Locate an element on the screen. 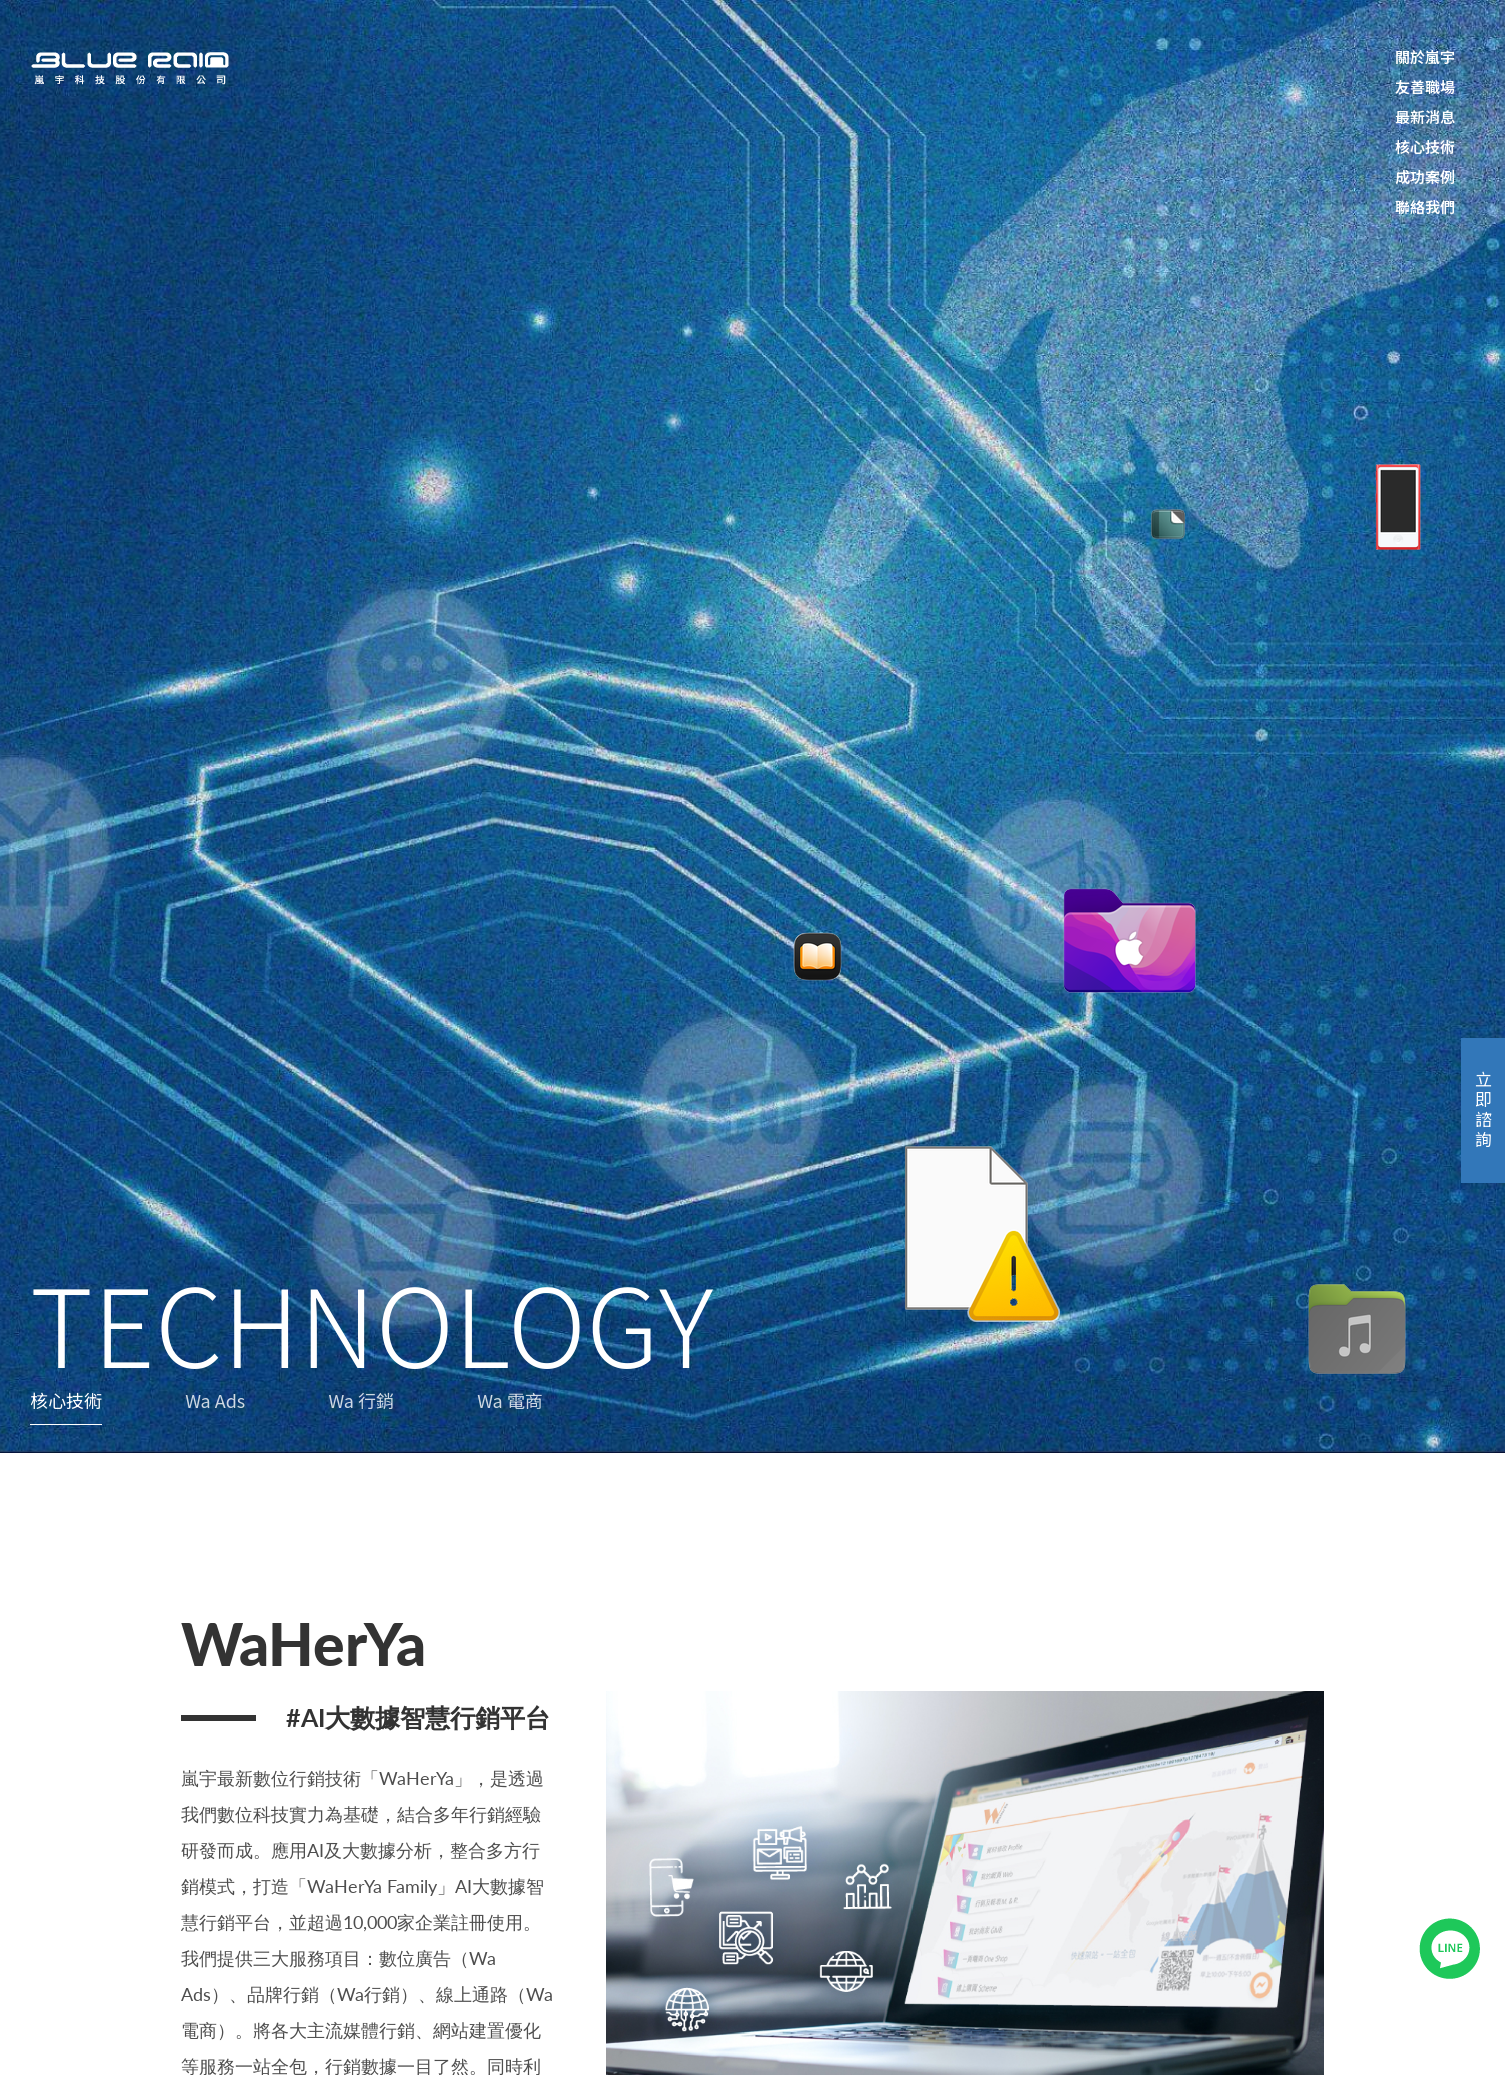 This screenshot has width=1505, height=2075. iPod nano device in red is located at coordinates (1398, 507).